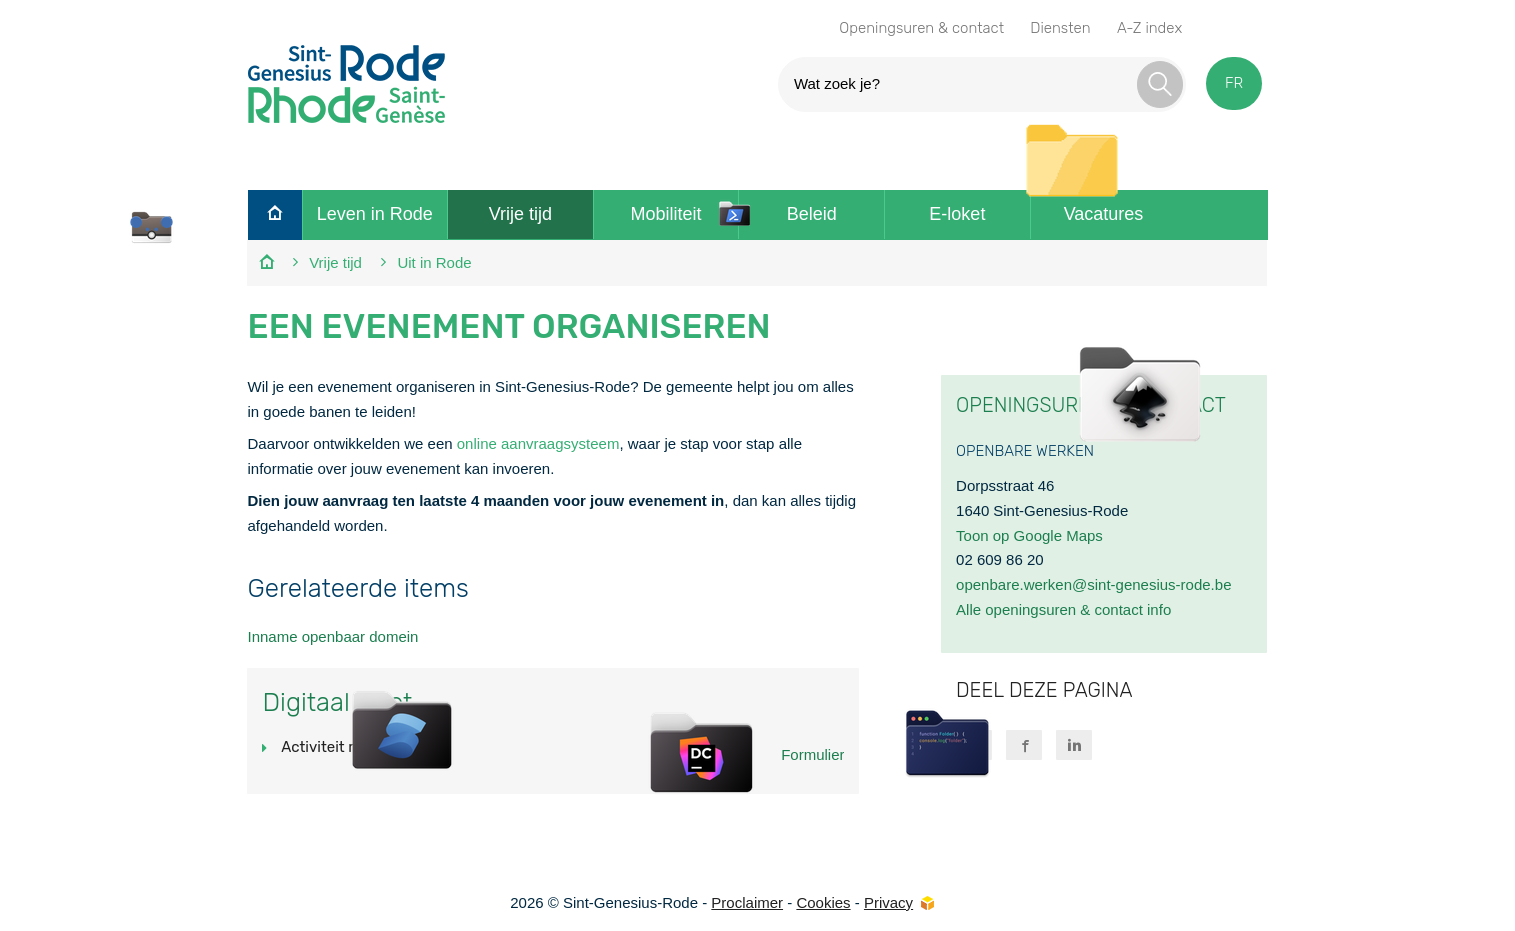 The width and height of the screenshot is (1515, 931). What do you see at coordinates (401, 732) in the screenshot?
I see `folder containing SolidJS project files` at bounding box center [401, 732].